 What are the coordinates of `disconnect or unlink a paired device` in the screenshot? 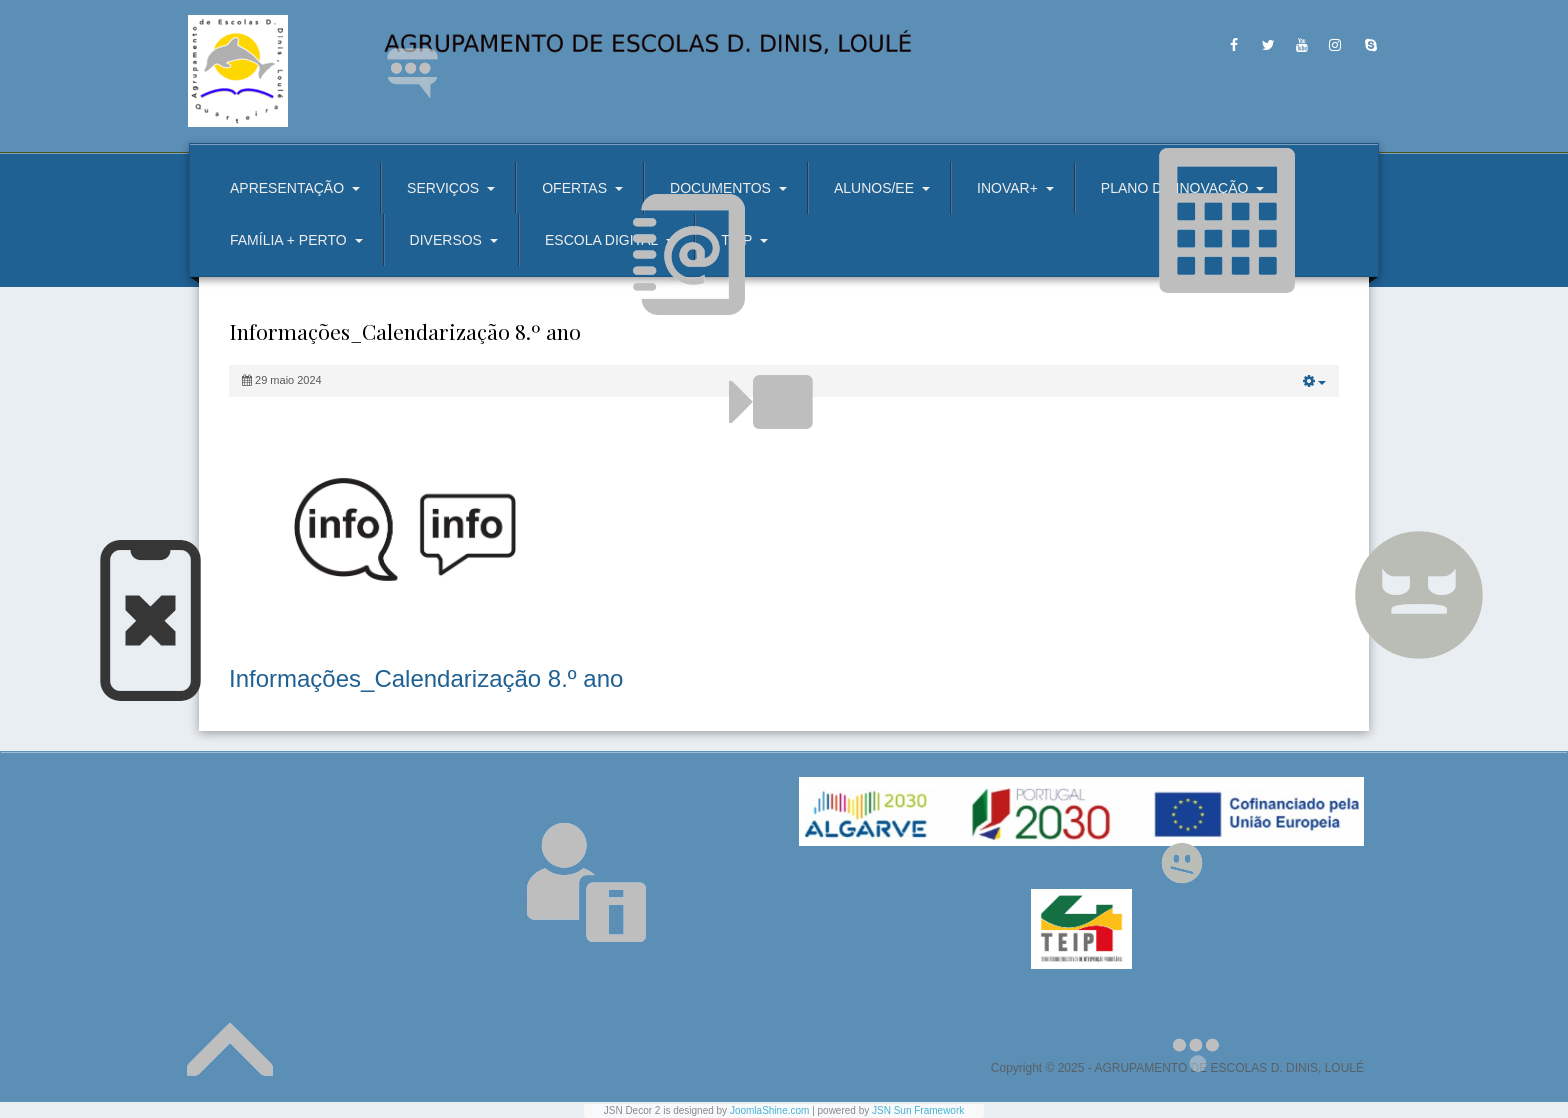 It's located at (150, 620).